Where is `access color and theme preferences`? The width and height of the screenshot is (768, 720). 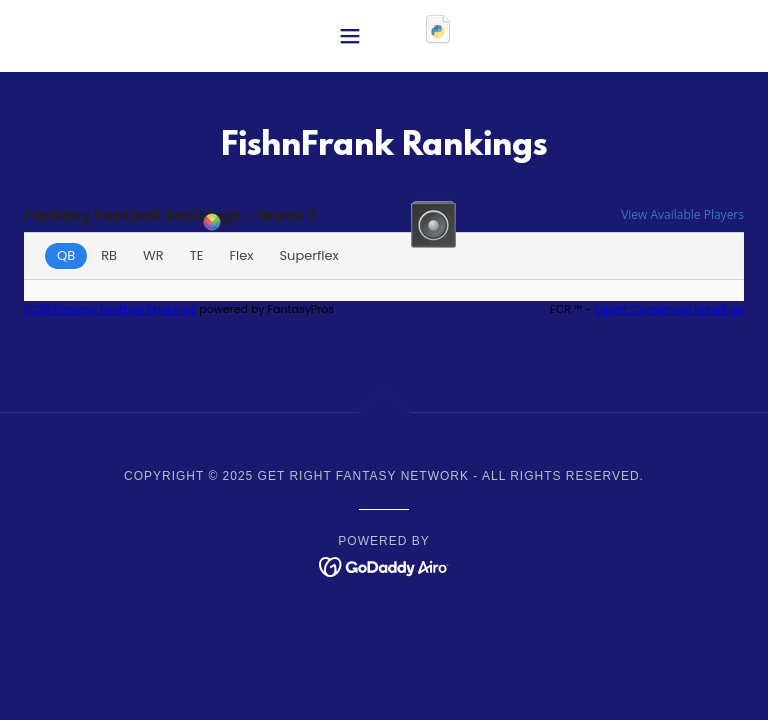
access color and theme preferences is located at coordinates (212, 222).